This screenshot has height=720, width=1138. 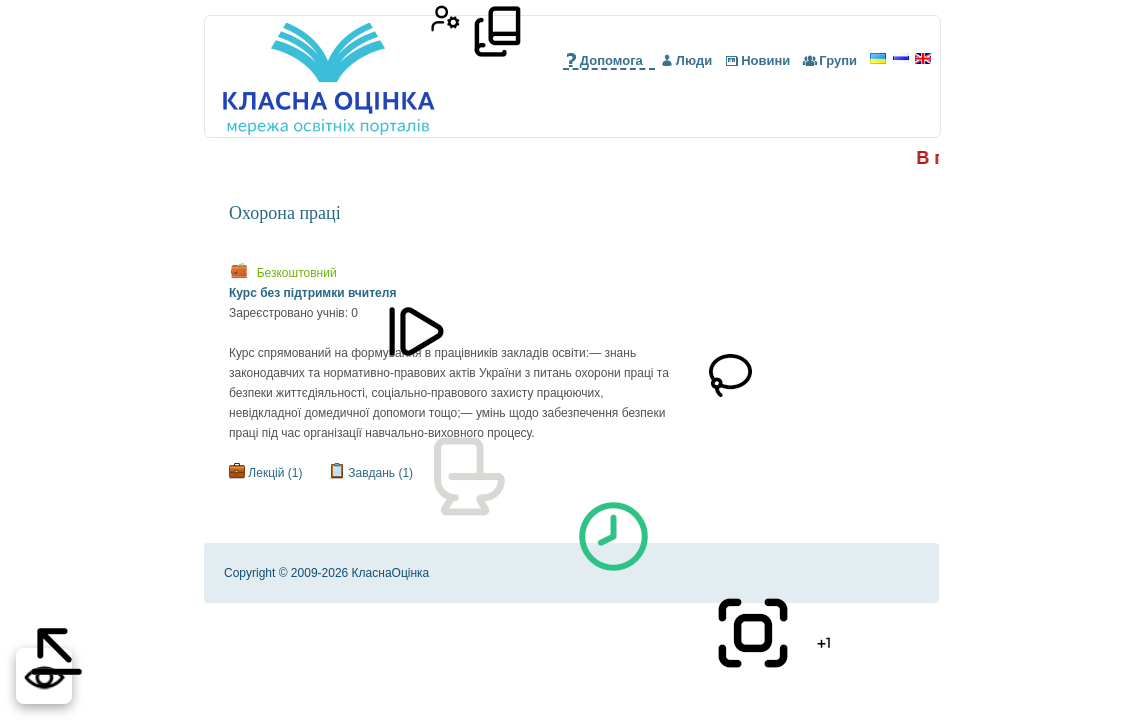 What do you see at coordinates (445, 18) in the screenshot?
I see `access user account settings` at bounding box center [445, 18].